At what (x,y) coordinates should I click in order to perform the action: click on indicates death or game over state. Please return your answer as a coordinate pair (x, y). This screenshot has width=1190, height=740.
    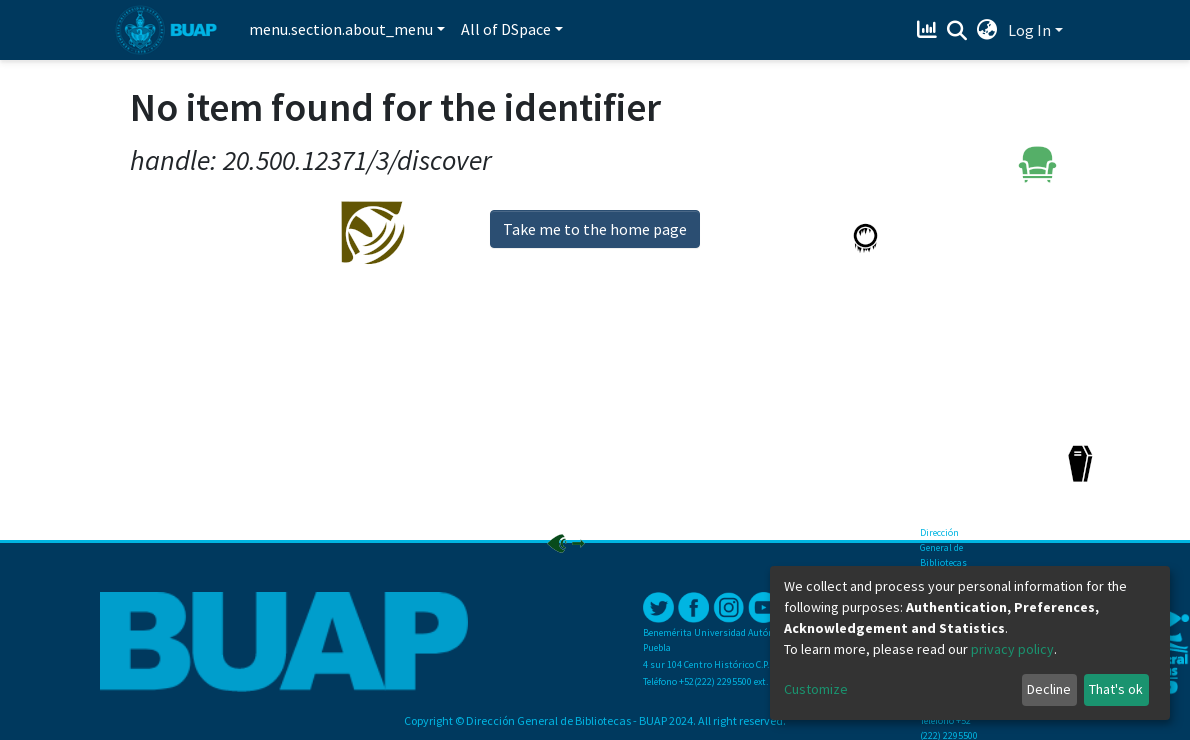
    Looking at the image, I should click on (1079, 463).